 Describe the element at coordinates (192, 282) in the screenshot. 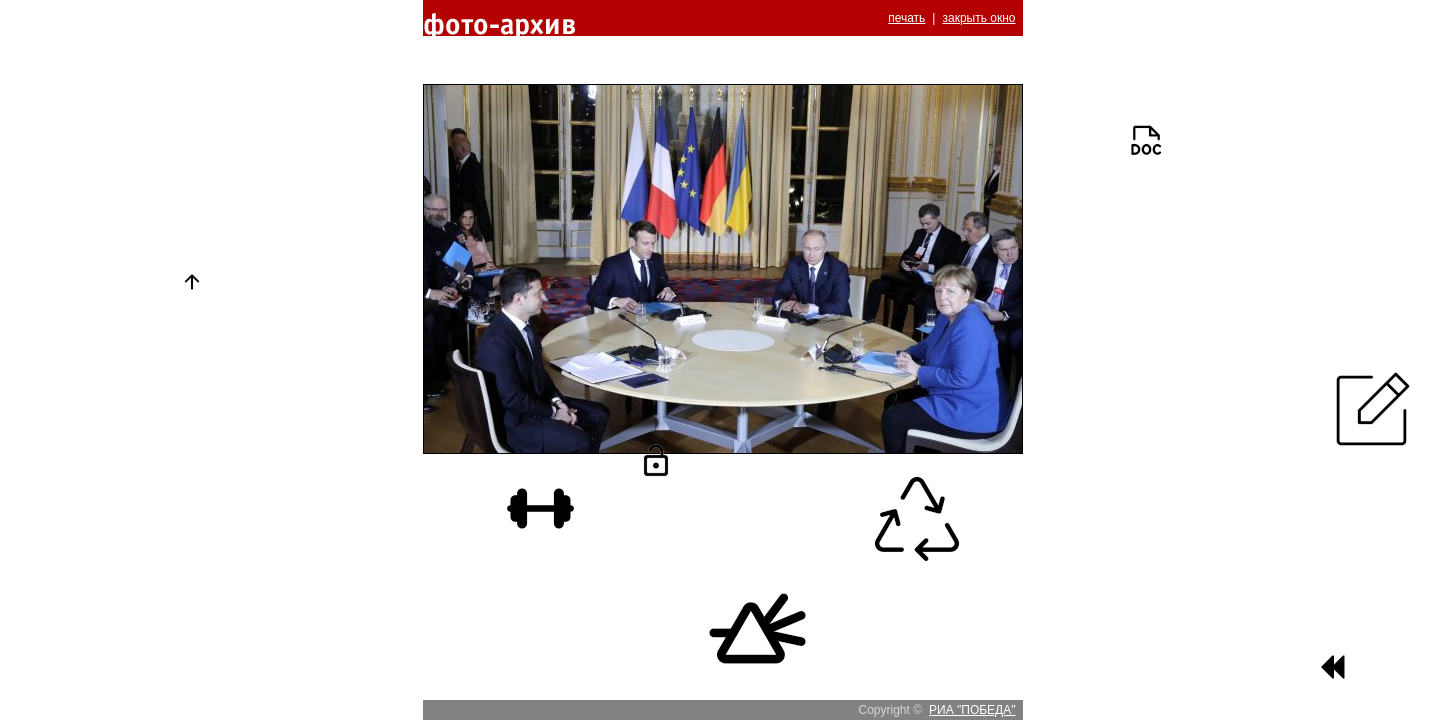

I see `scroll to top of page` at that location.